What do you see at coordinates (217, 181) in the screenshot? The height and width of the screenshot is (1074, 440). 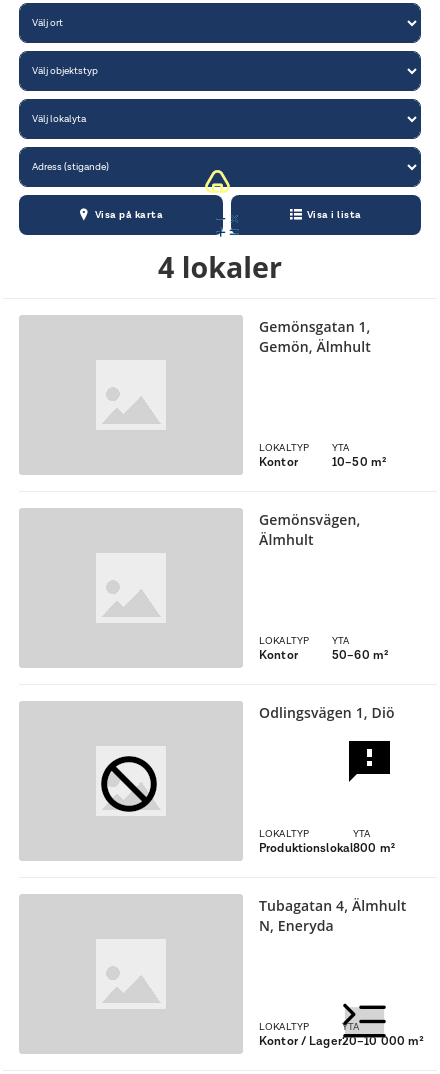 I see `access food or restaurant options` at bounding box center [217, 181].